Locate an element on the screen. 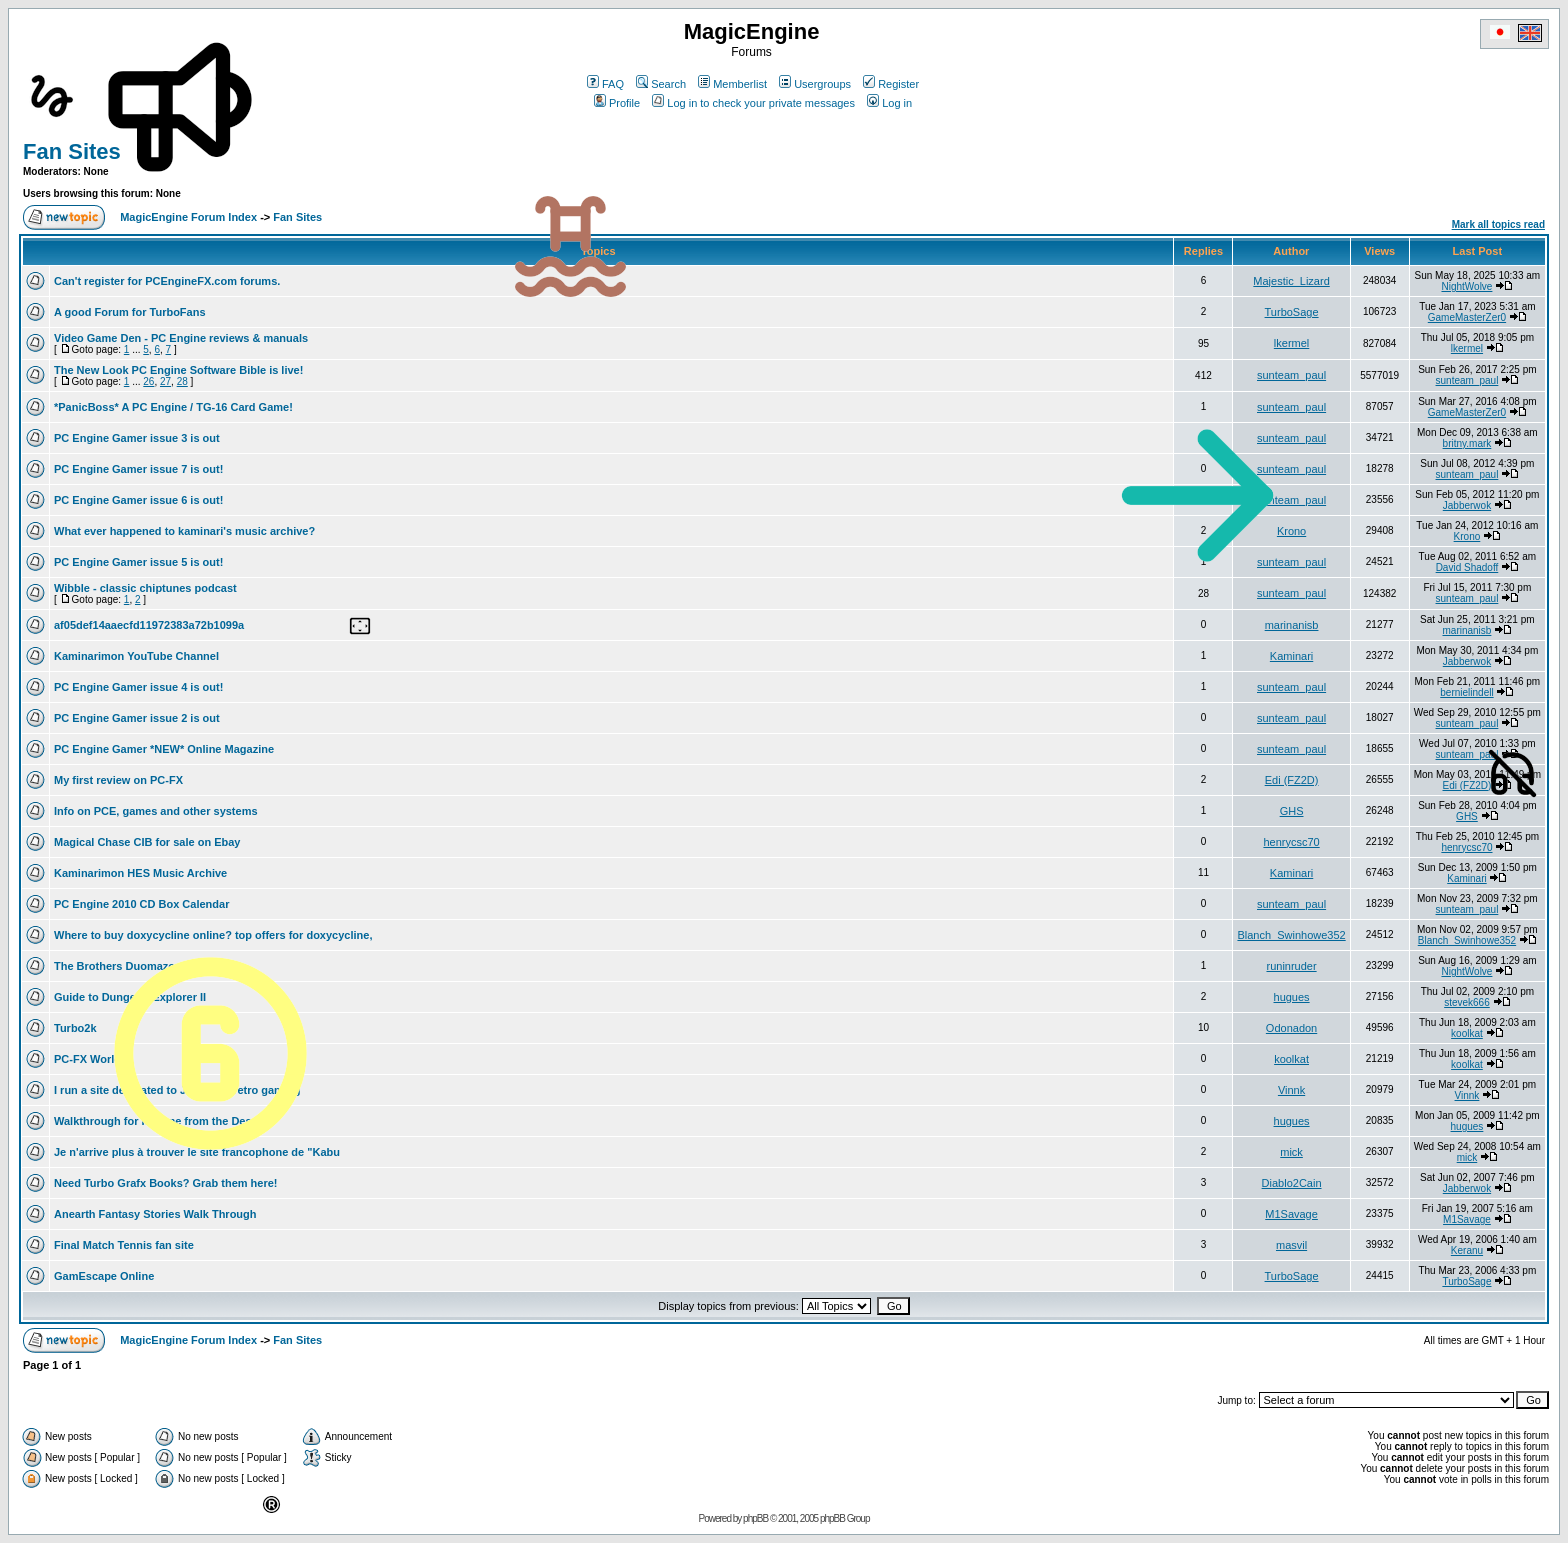 Image resolution: width=1568 pixels, height=1543 pixels. make an announcement or broadcast is located at coordinates (180, 107).